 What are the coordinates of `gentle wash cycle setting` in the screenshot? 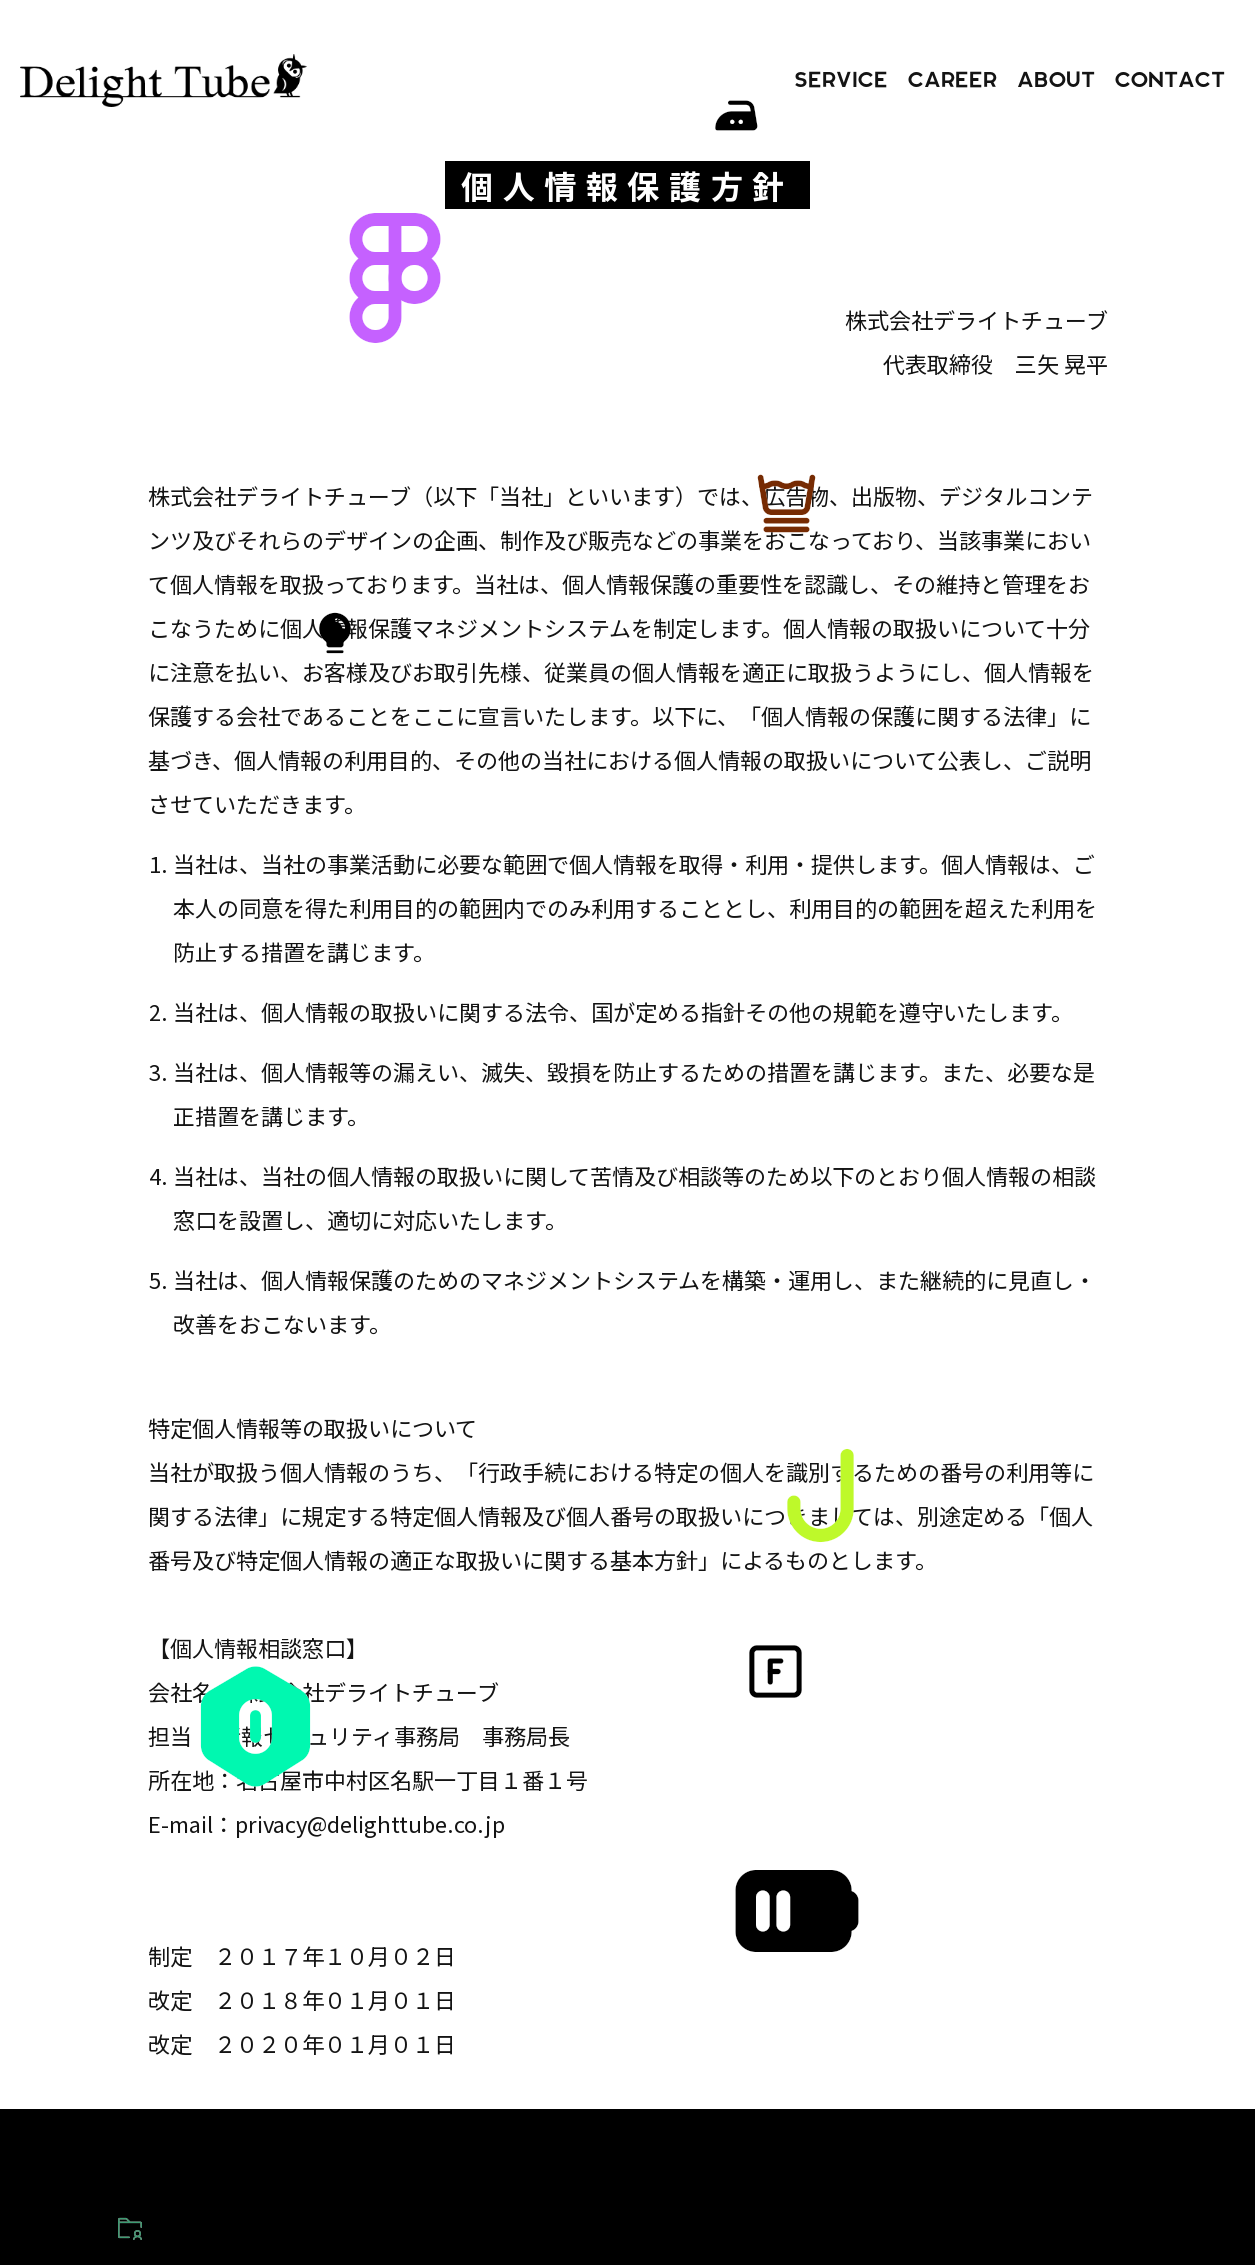 It's located at (786, 503).